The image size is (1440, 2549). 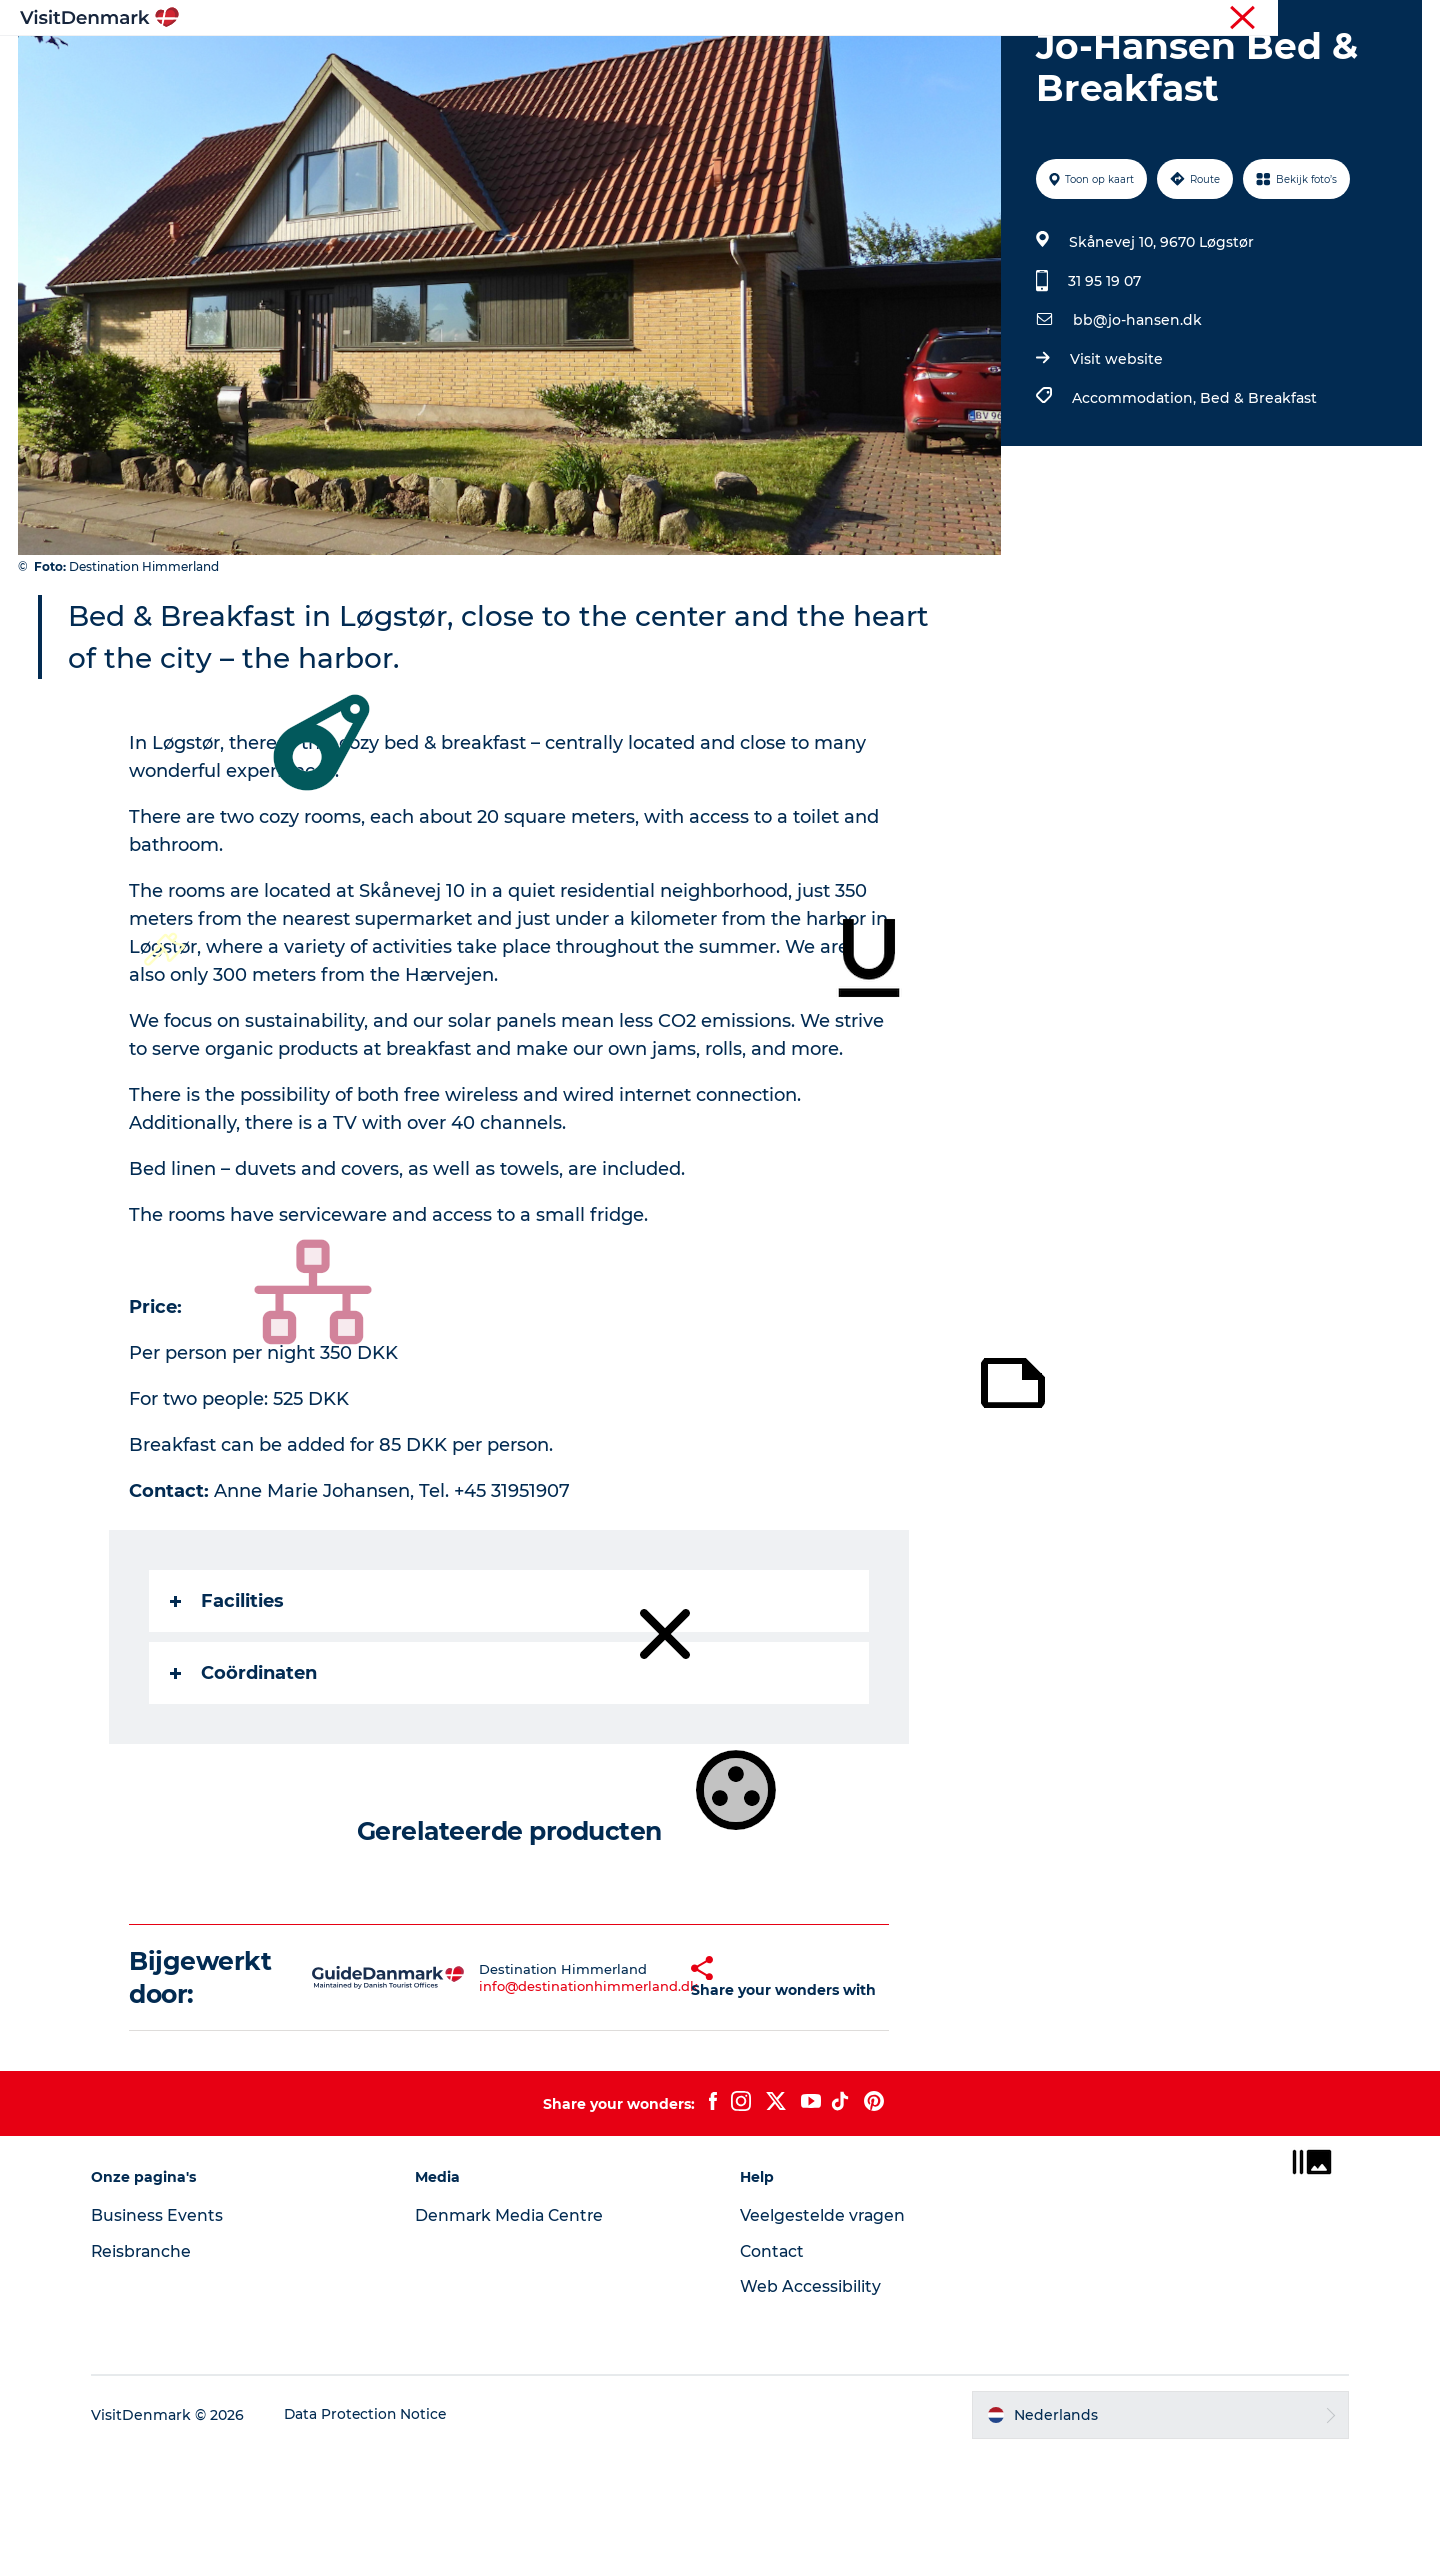 I want to click on view team or group workspace, so click(x=736, y=1790).